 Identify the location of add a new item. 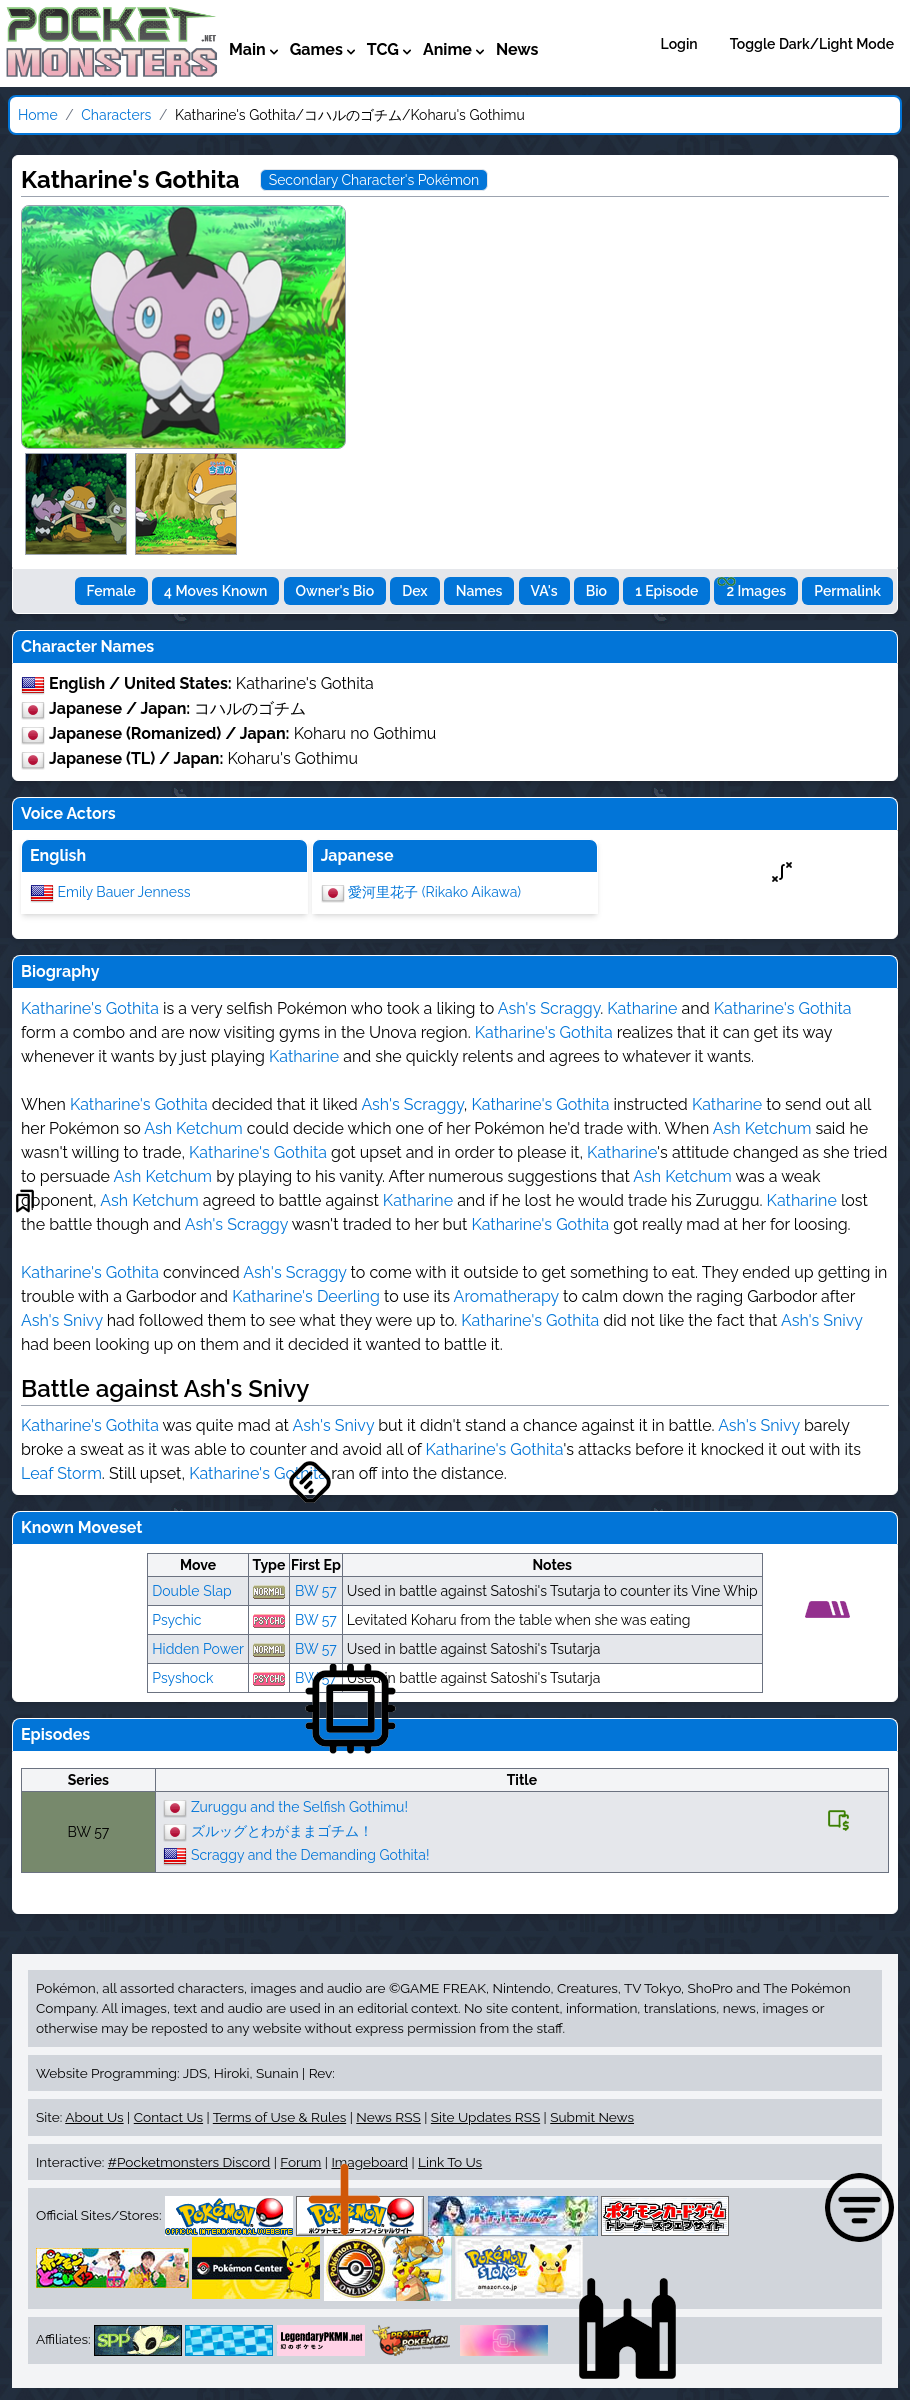
(344, 2199).